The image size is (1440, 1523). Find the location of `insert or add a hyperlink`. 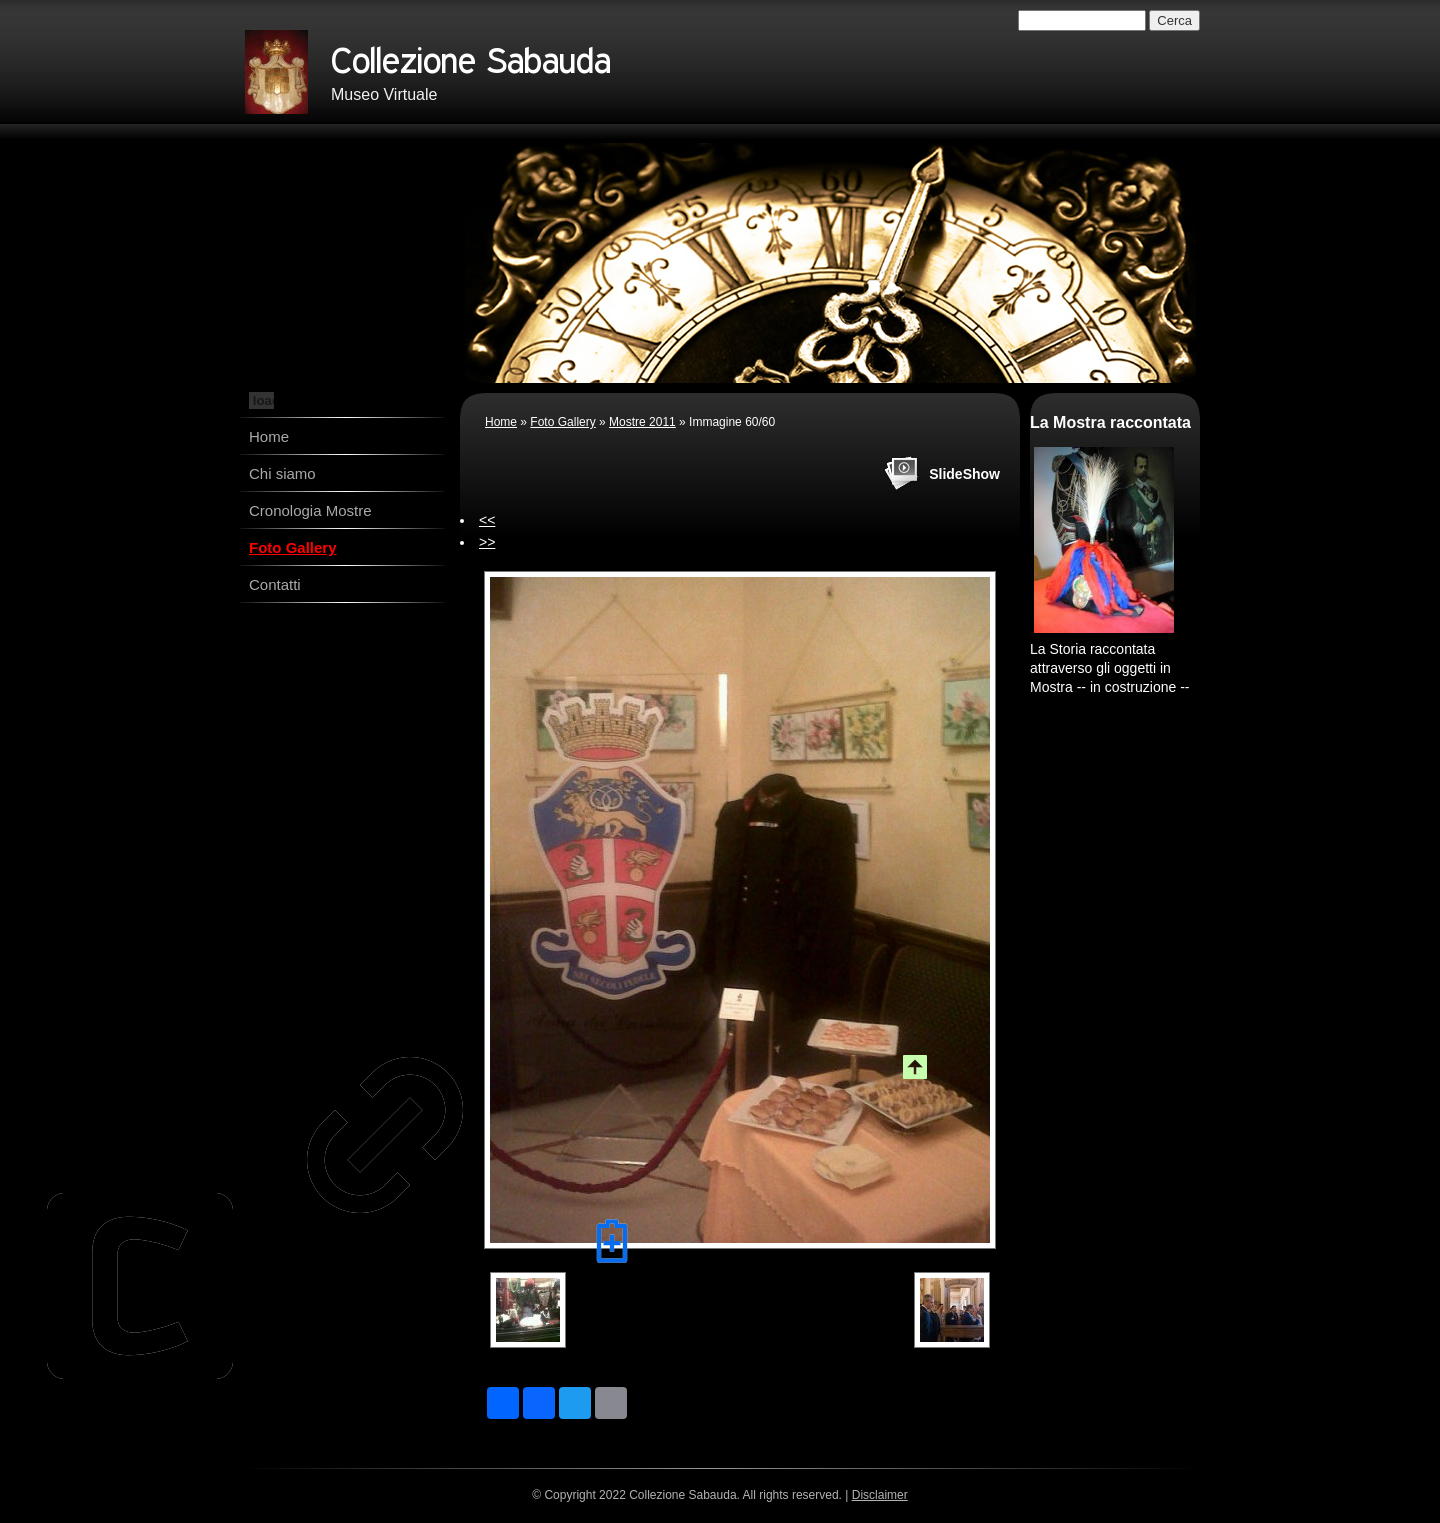

insert or add a hyperlink is located at coordinates (385, 1135).